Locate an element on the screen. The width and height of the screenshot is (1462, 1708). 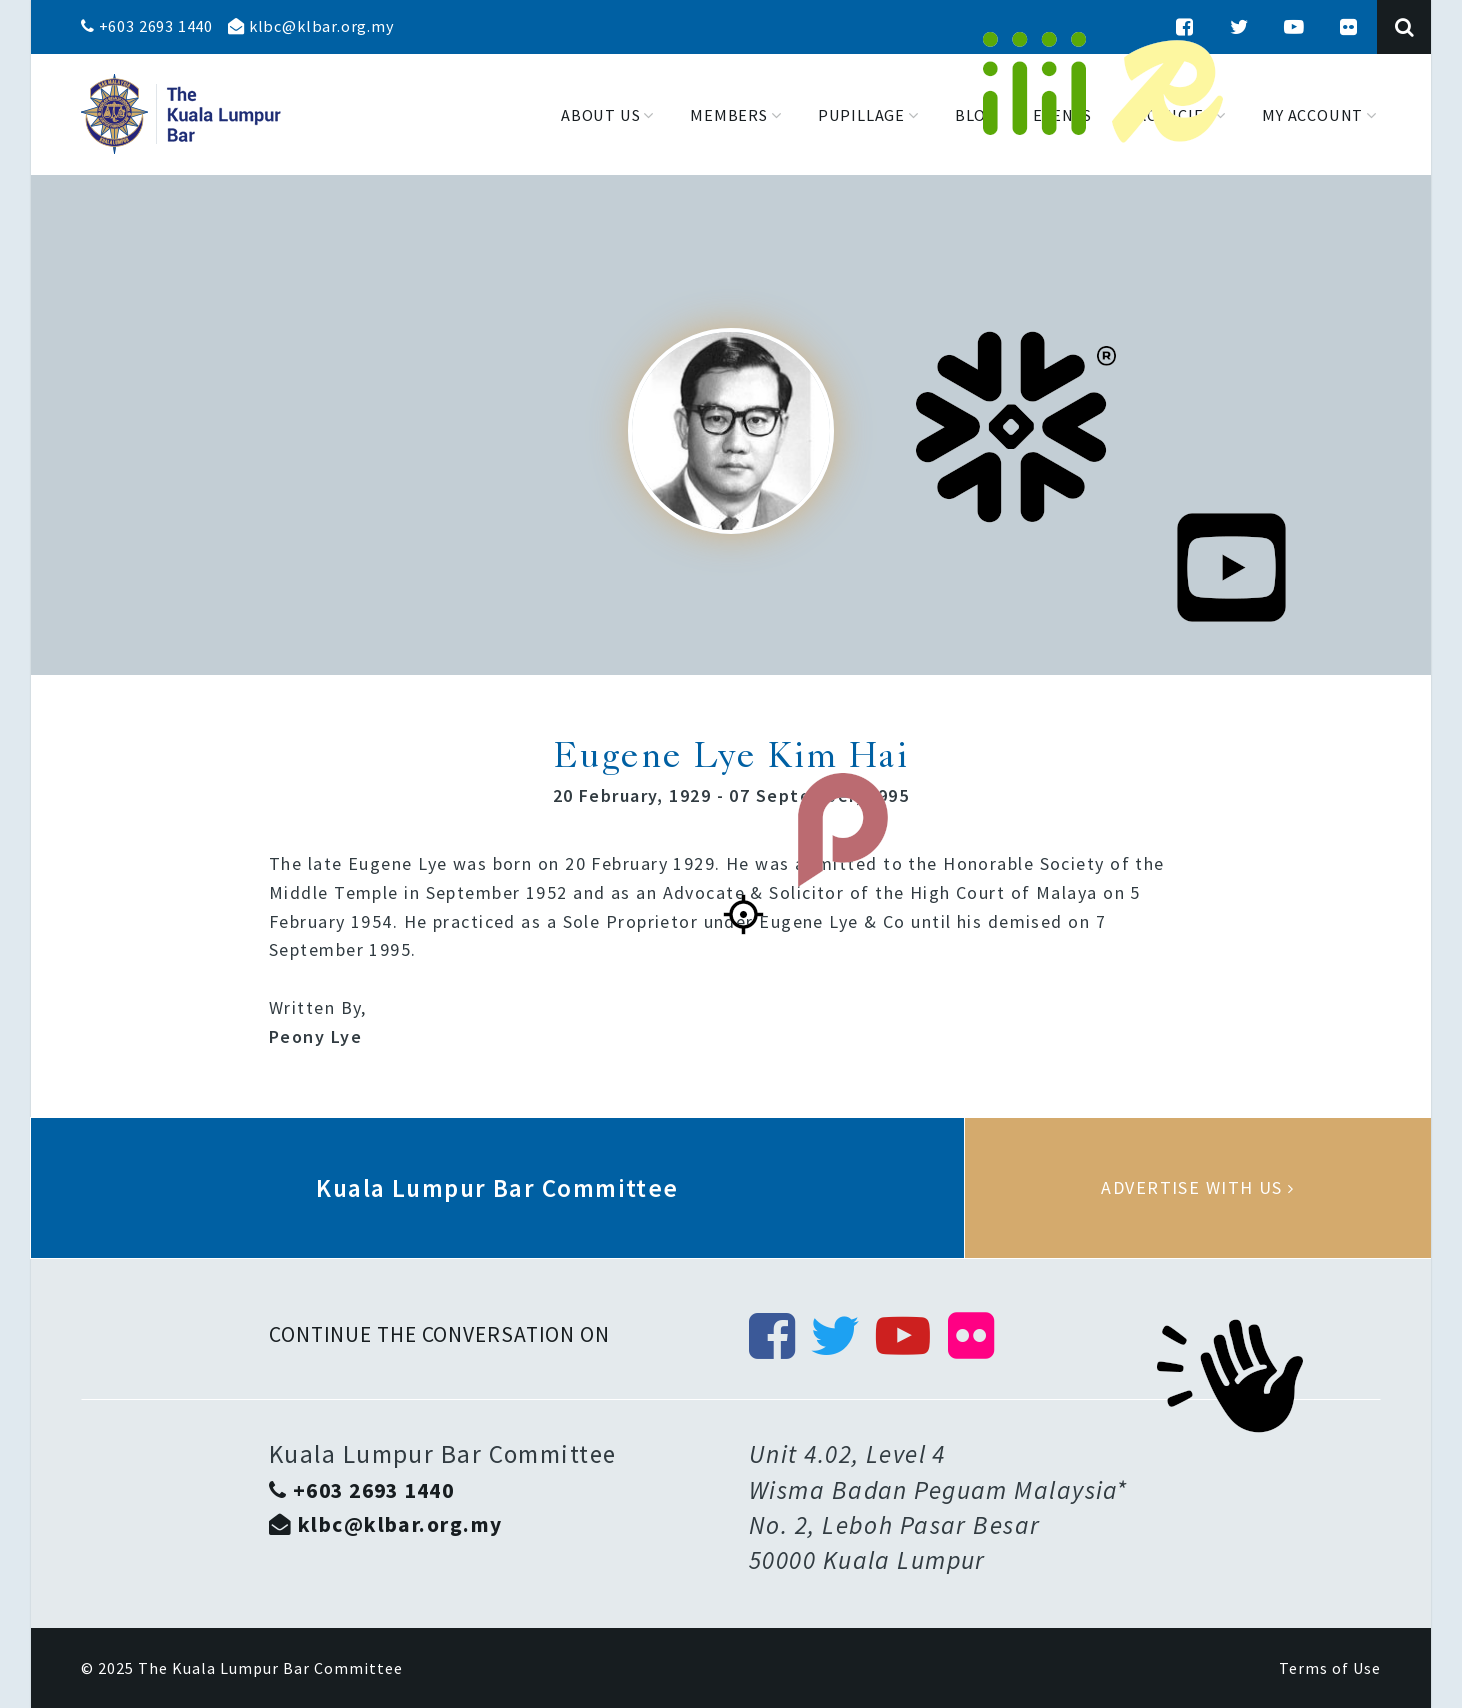
open the Clubhouse app is located at coordinates (1230, 1376).